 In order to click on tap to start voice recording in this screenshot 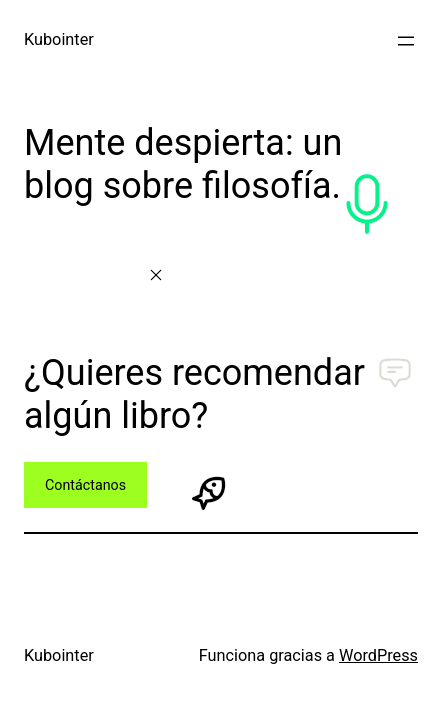, I will do `click(367, 203)`.